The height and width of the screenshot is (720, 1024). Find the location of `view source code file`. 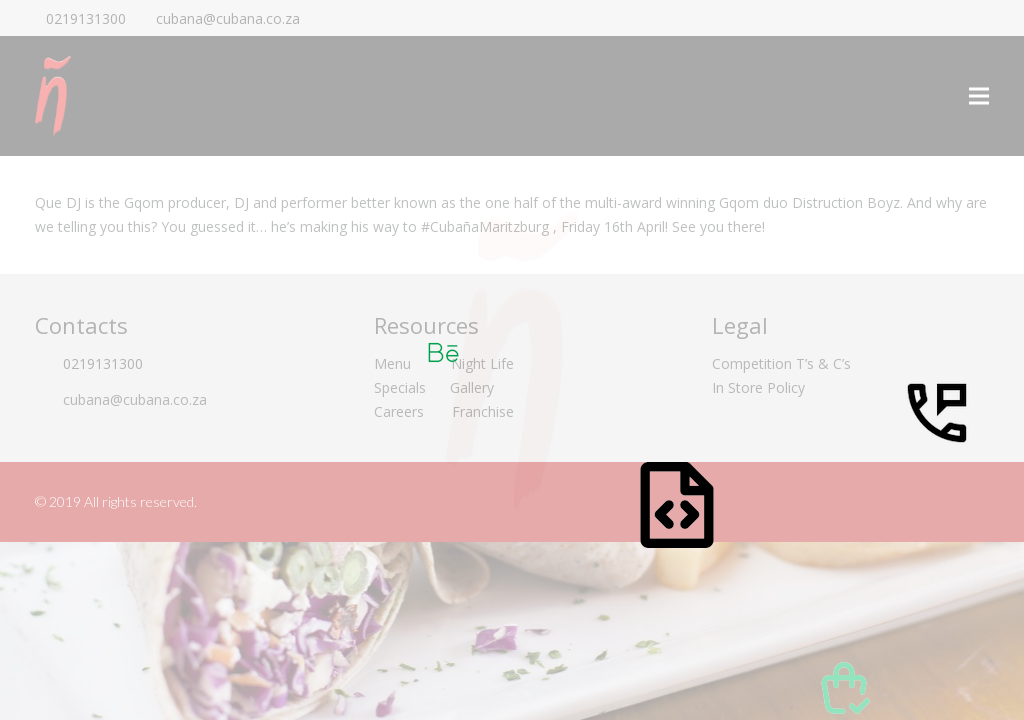

view source code file is located at coordinates (677, 505).